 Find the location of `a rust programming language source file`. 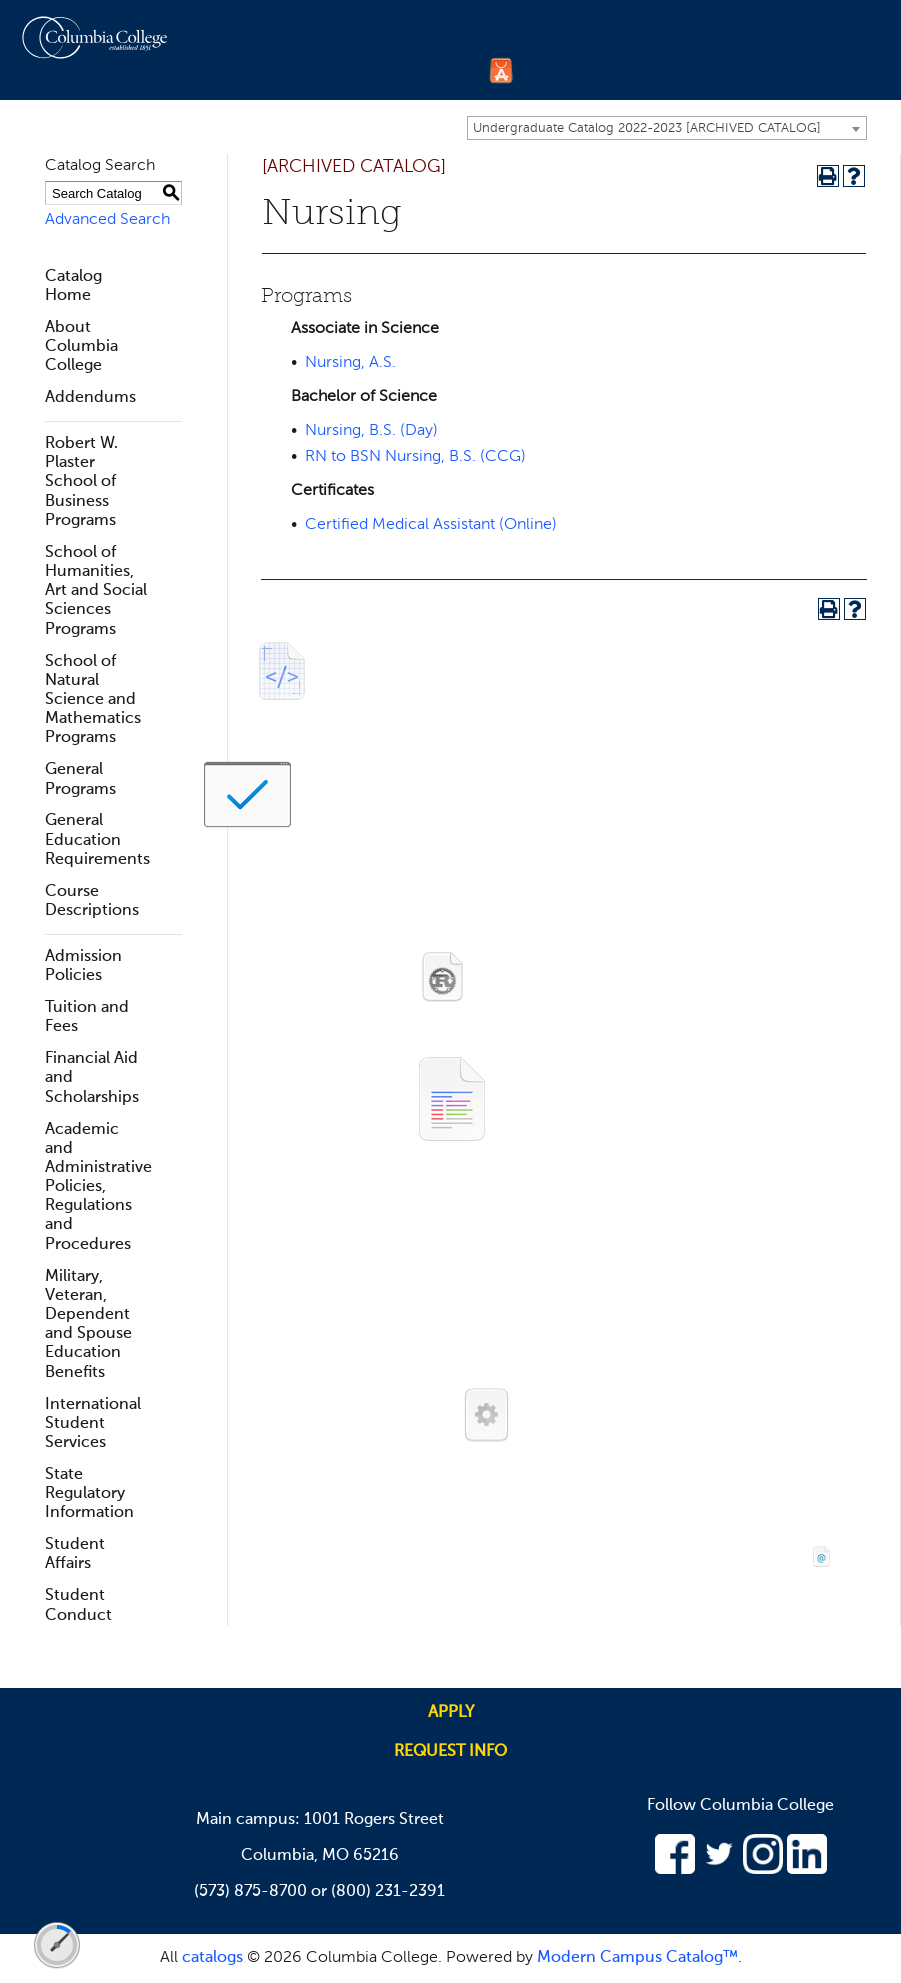

a rust programming language source file is located at coordinates (442, 976).